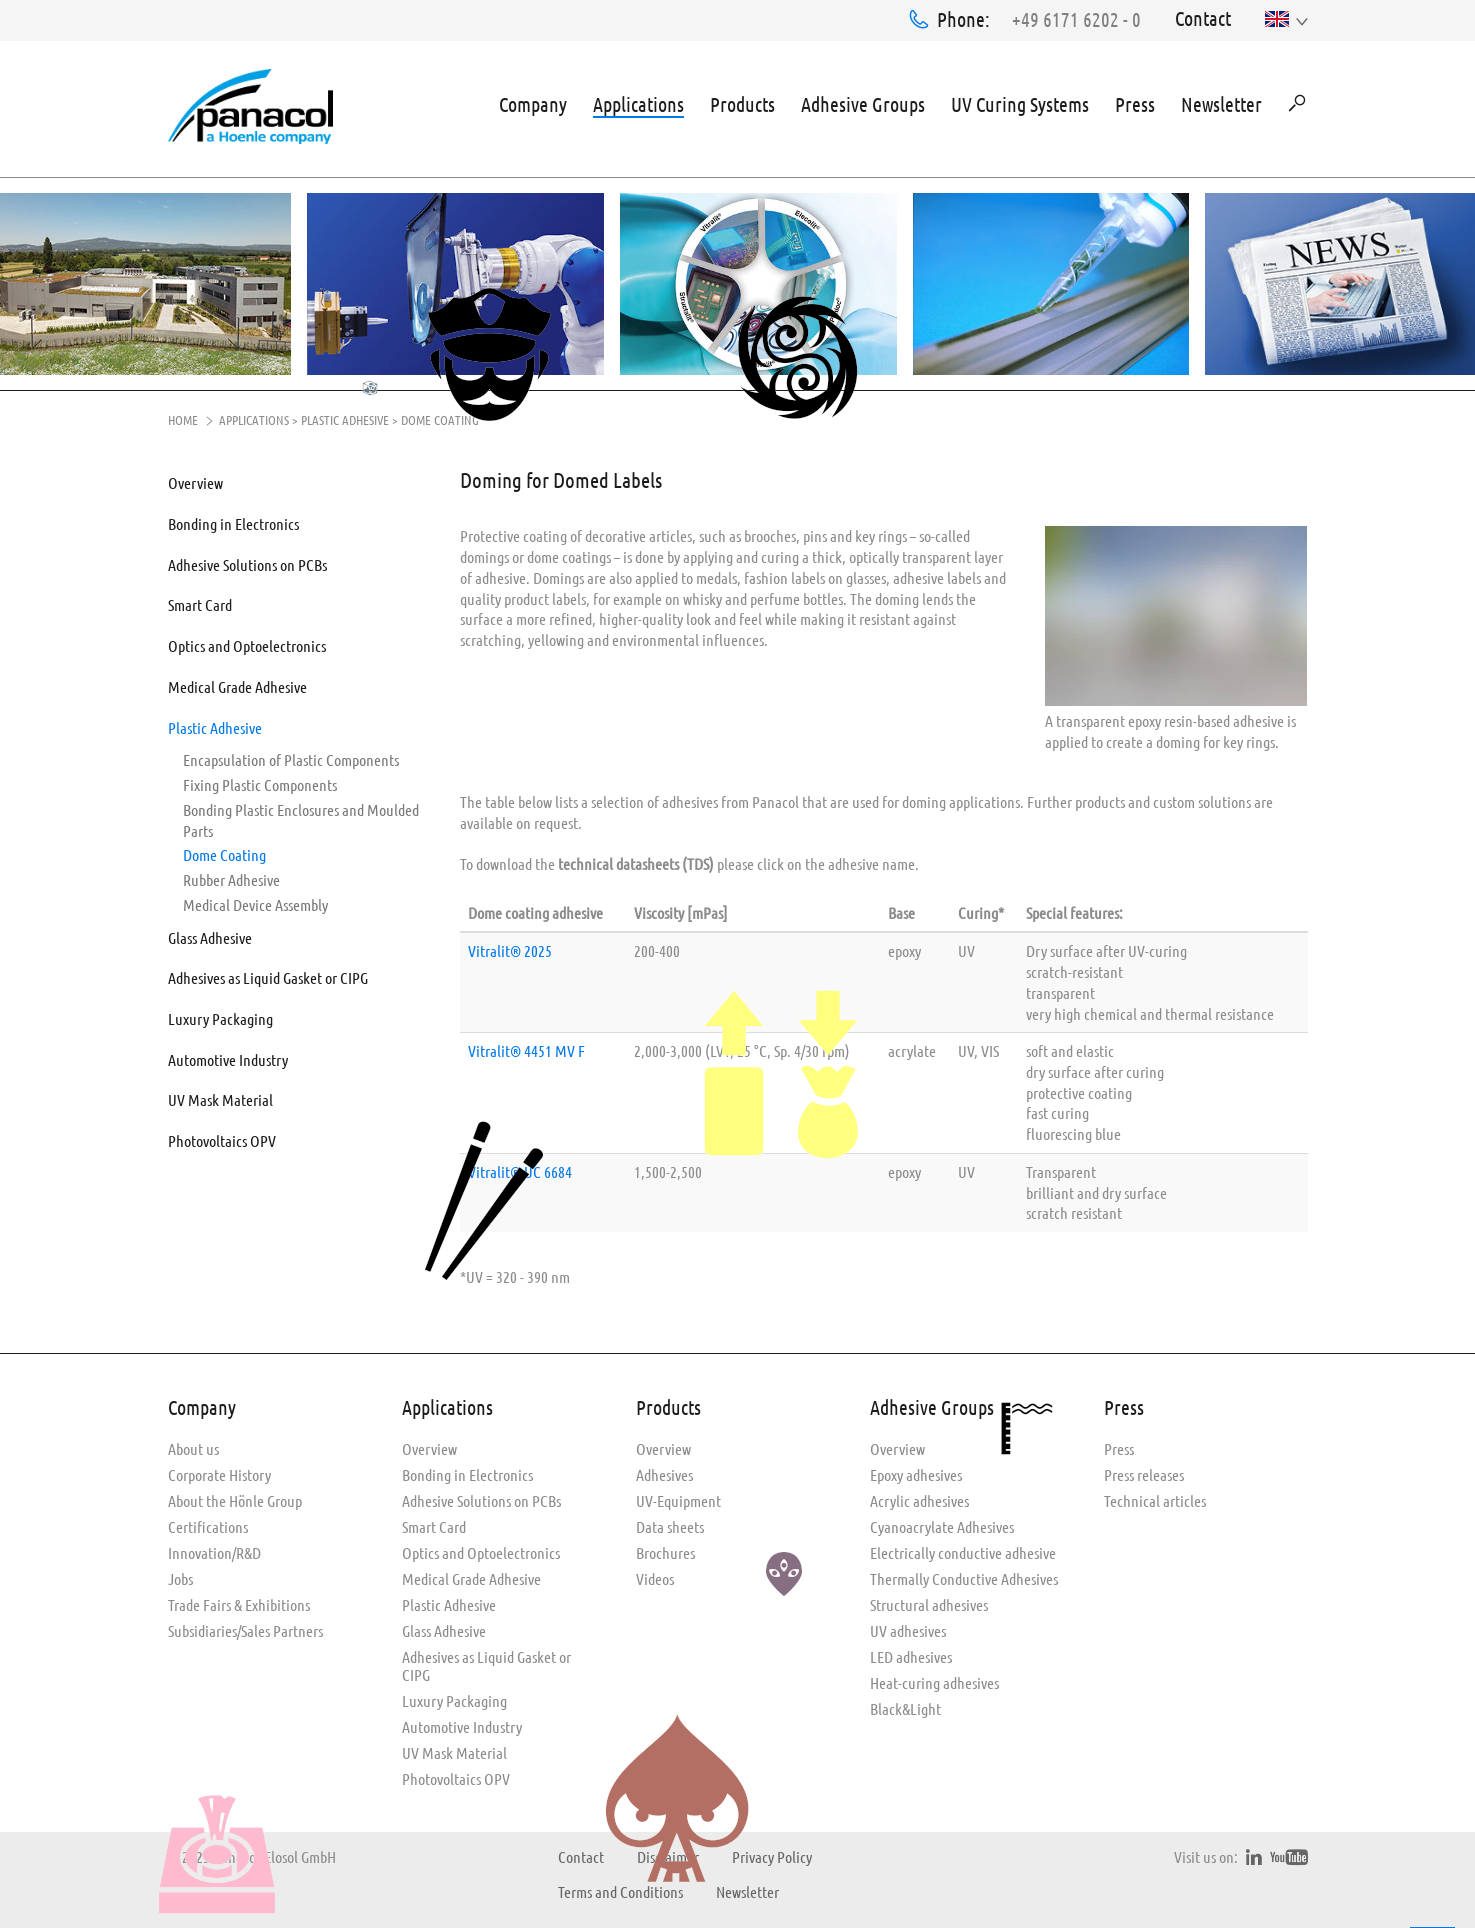 This screenshot has height=1928, width=1475. Describe the element at coordinates (217, 1851) in the screenshot. I see `craft or forge a ring item` at that location.